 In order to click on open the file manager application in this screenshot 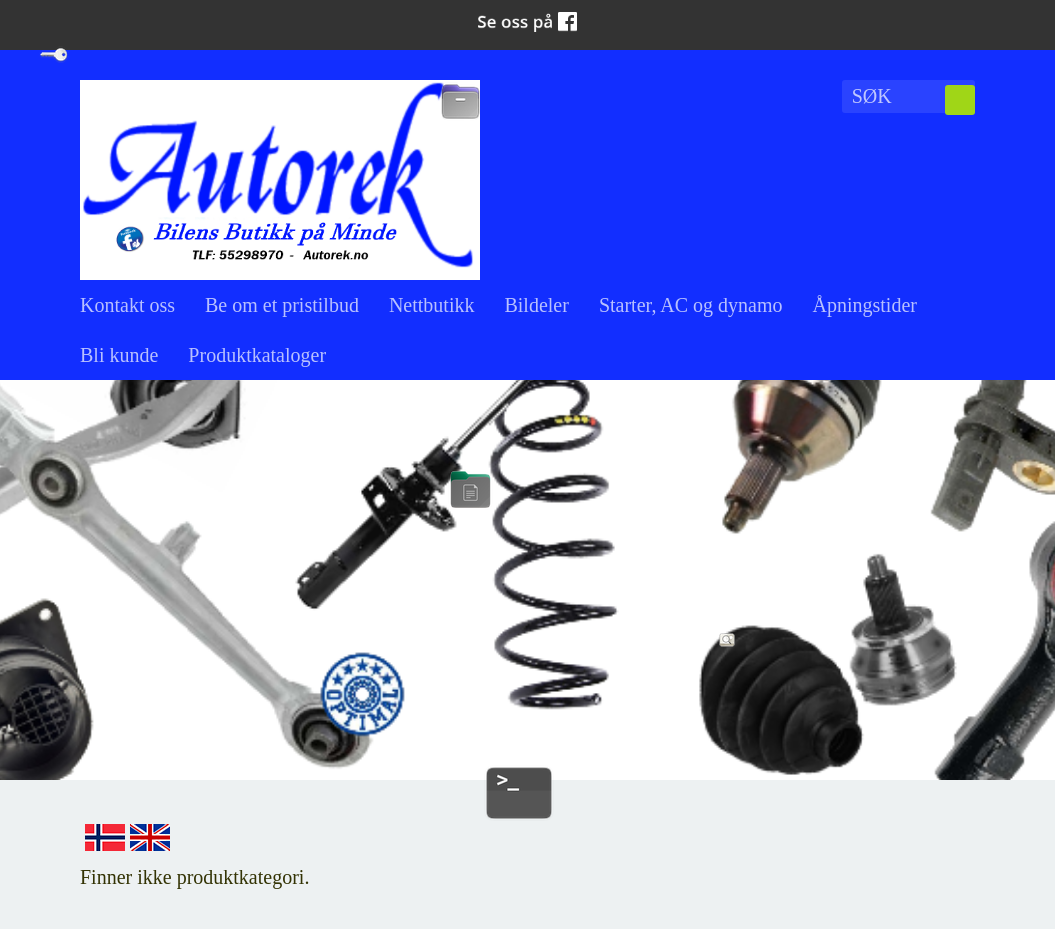, I will do `click(460, 101)`.